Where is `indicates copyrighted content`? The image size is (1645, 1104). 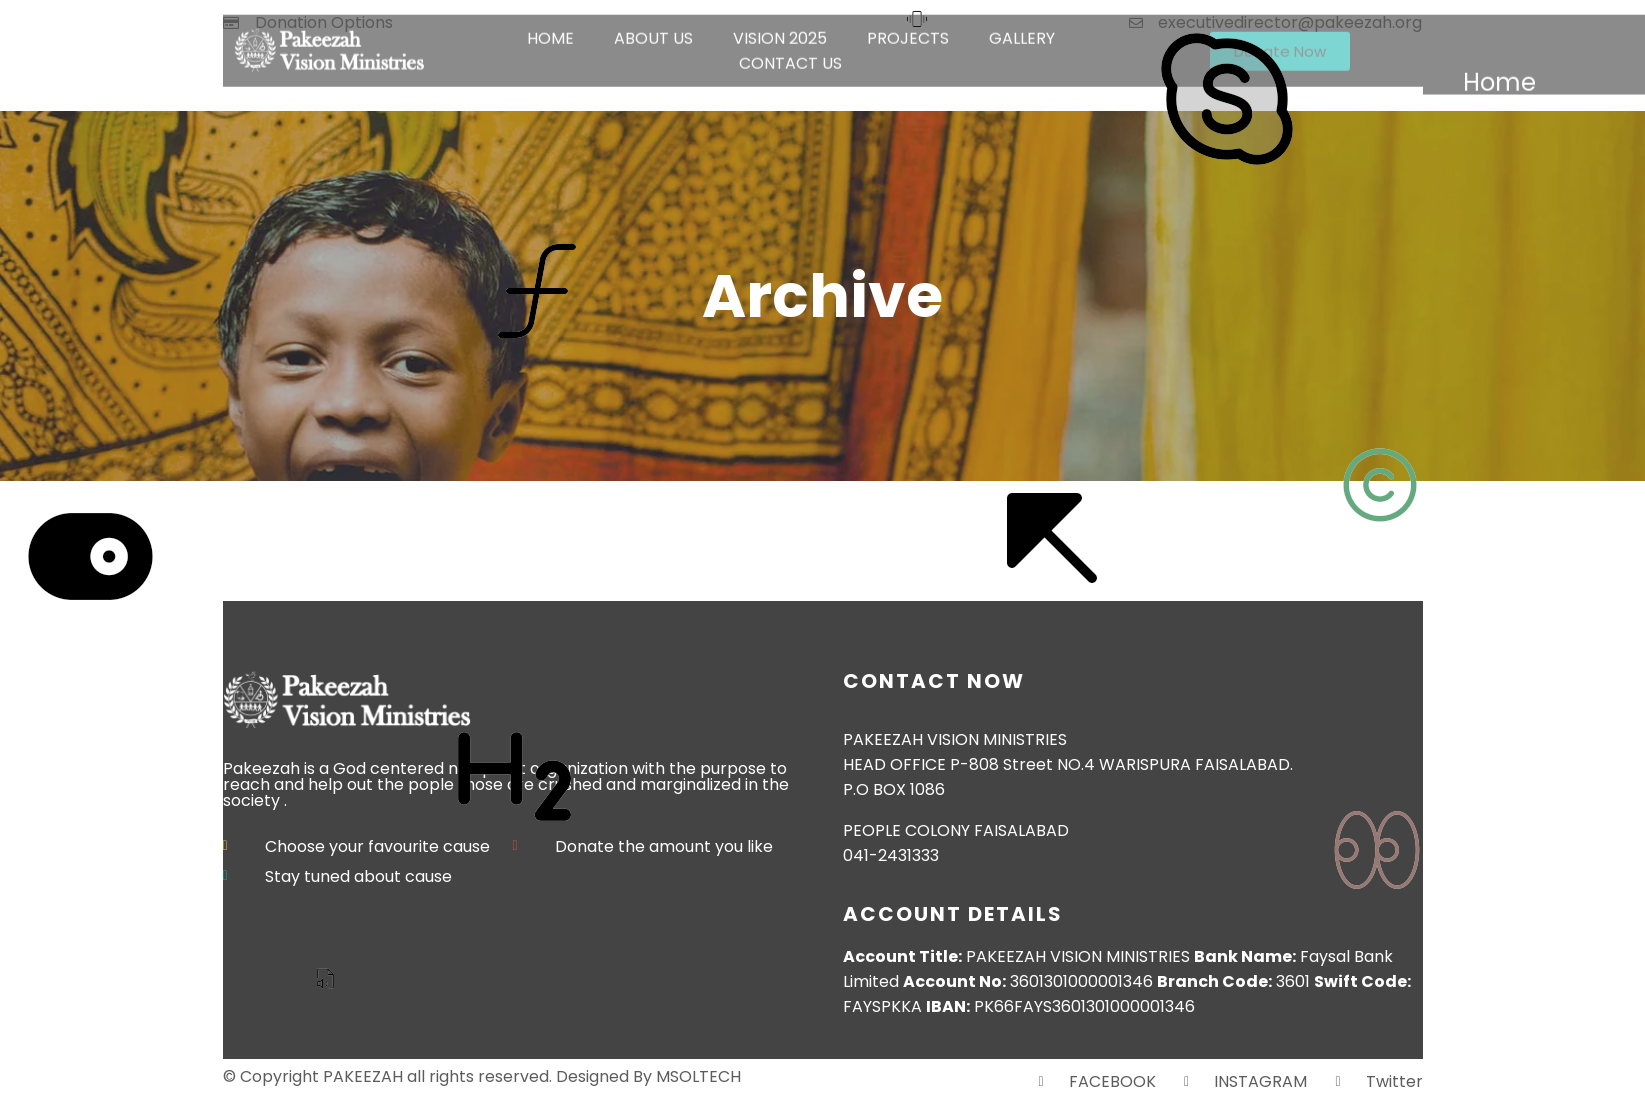 indicates copyrighted content is located at coordinates (1380, 485).